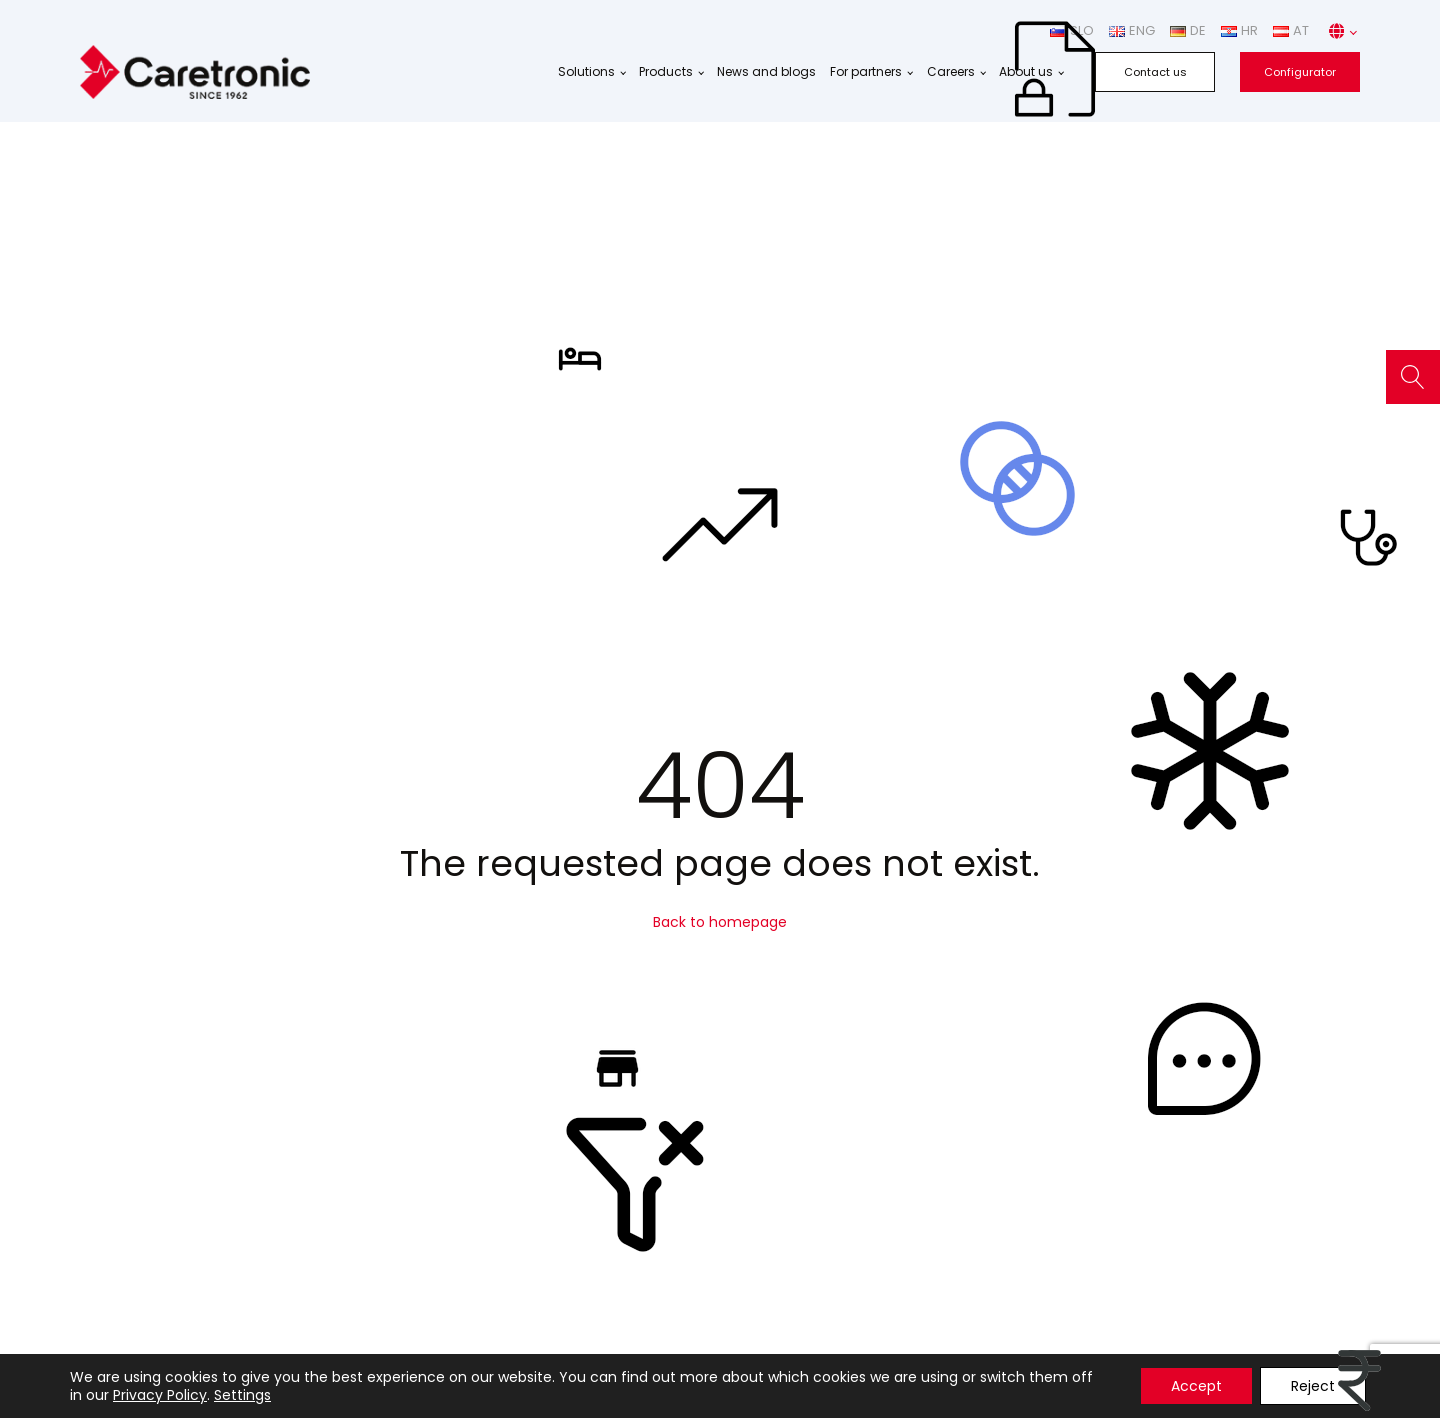 The height and width of the screenshot is (1418, 1440). Describe the element at coordinates (1359, 1380) in the screenshot. I see `view price or amount in indian rupees` at that location.